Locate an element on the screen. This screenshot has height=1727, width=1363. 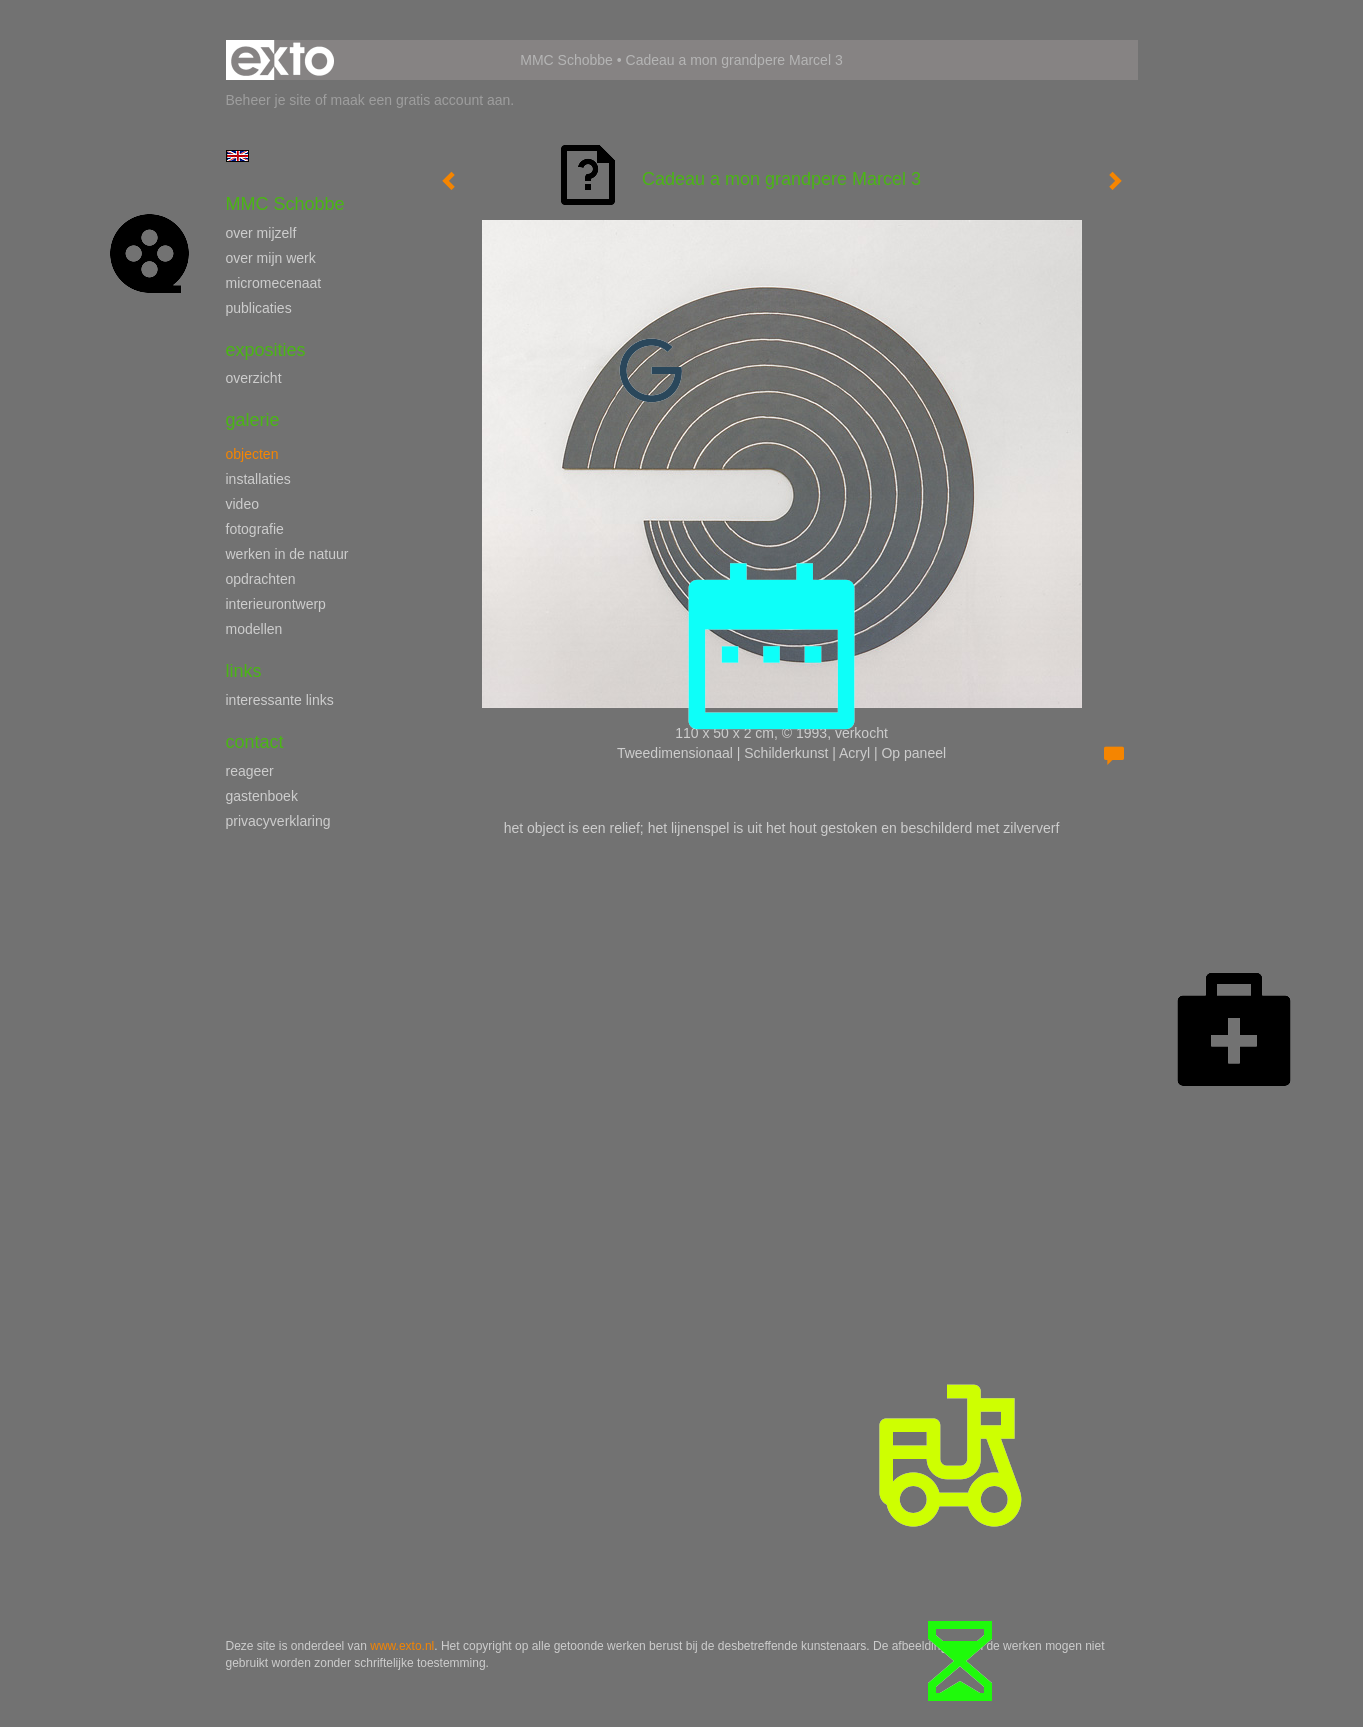
unknown or unrecognized file type is located at coordinates (588, 175).